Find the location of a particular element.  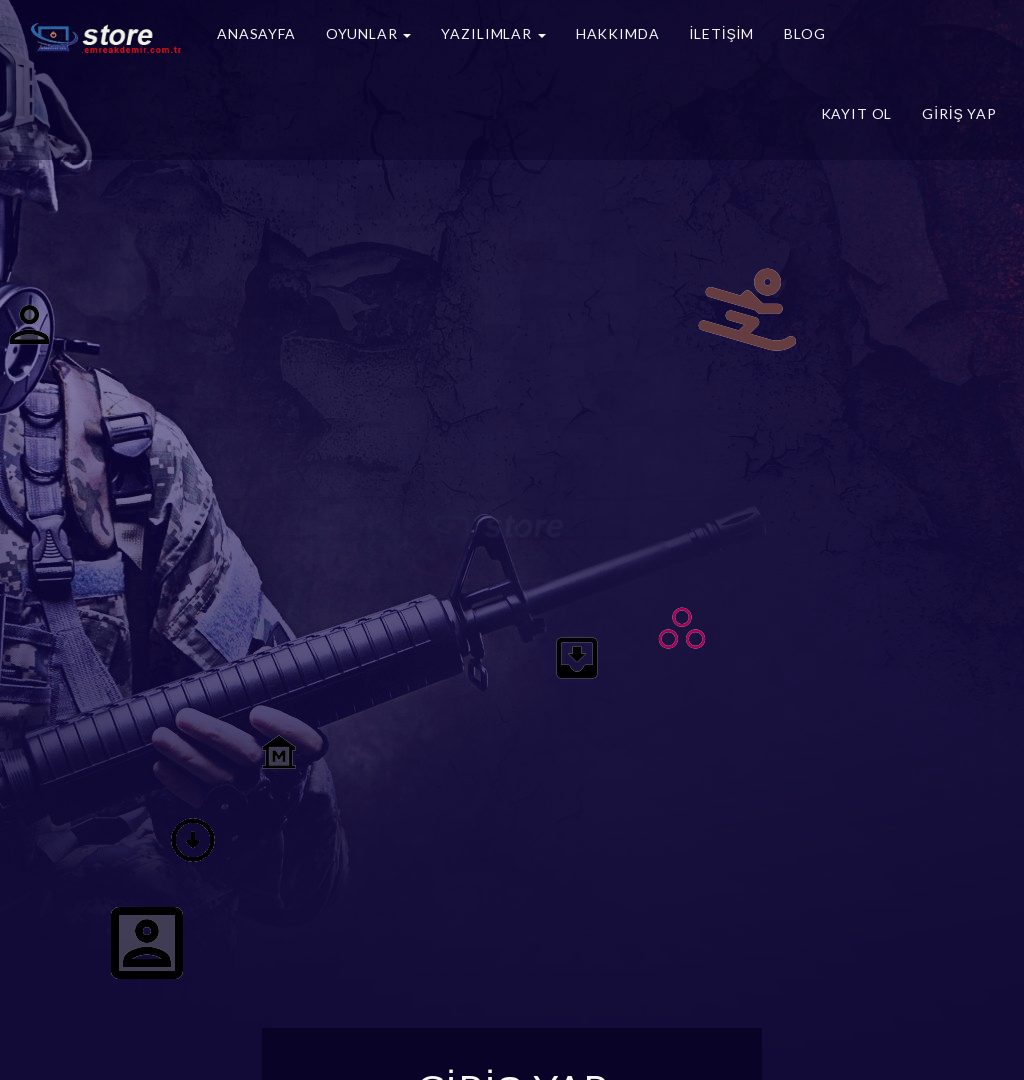

download file or content is located at coordinates (193, 840).